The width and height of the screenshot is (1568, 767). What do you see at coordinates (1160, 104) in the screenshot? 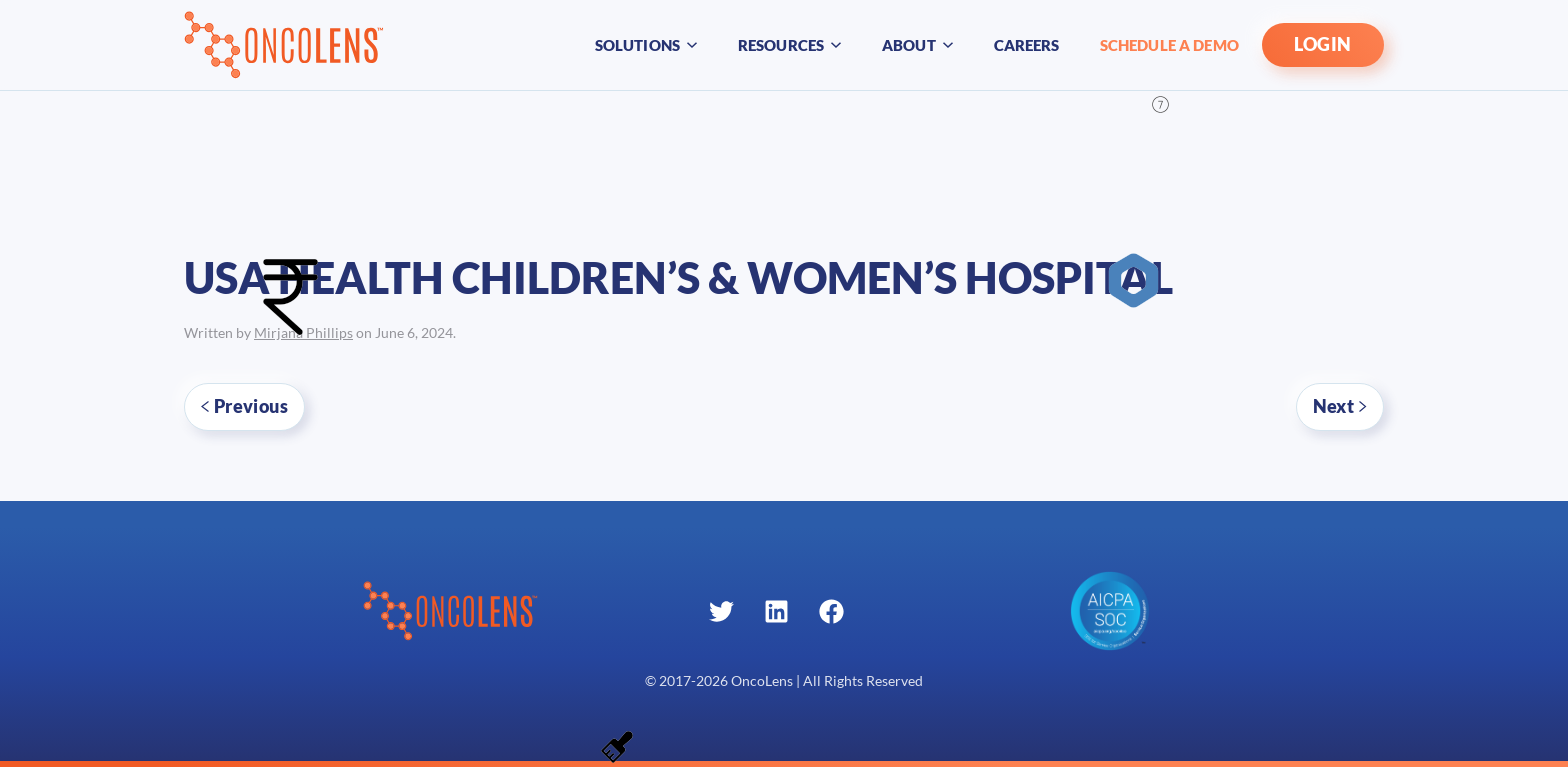
I see `indicates step 7 in a multi-step process` at bounding box center [1160, 104].